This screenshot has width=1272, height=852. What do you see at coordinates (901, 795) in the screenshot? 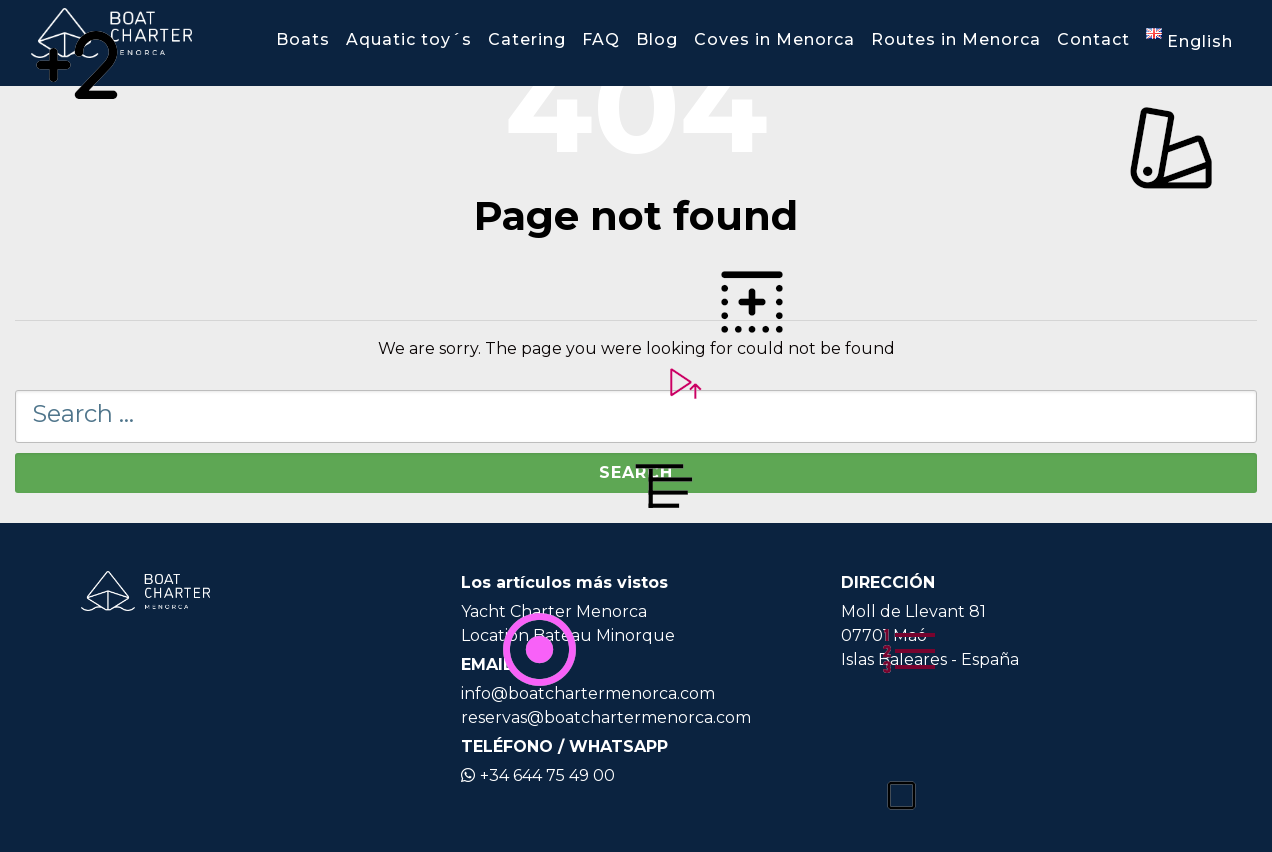
I see `stop debugging session` at bounding box center [901, 795].